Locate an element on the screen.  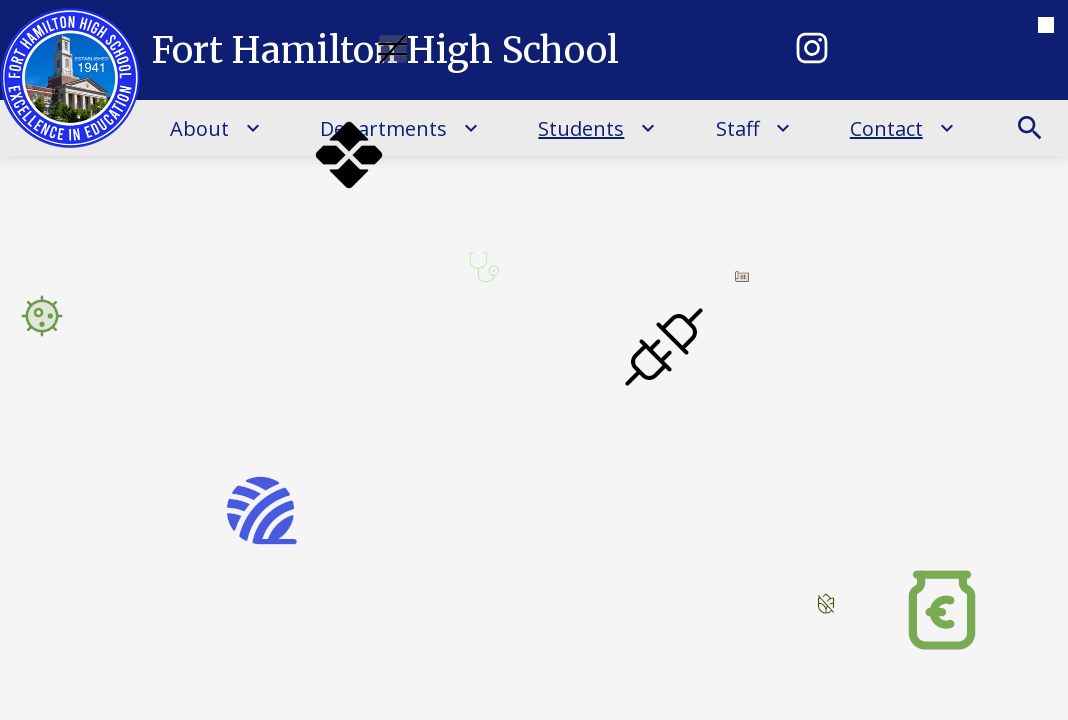
indicates gluten-free or grain-free option is located at coordinates (826, 604).